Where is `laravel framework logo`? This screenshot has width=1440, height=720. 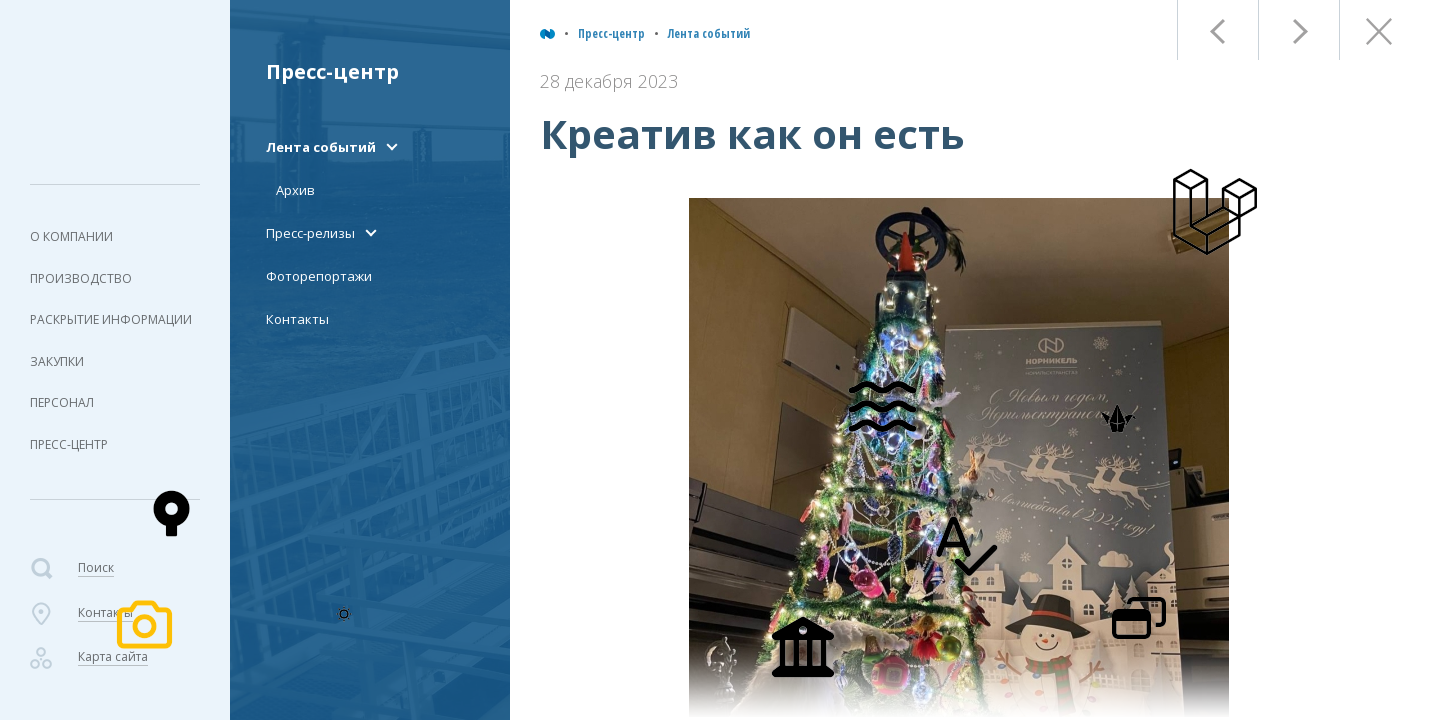 laravel framework logo is located at coordinates (1215, 212).